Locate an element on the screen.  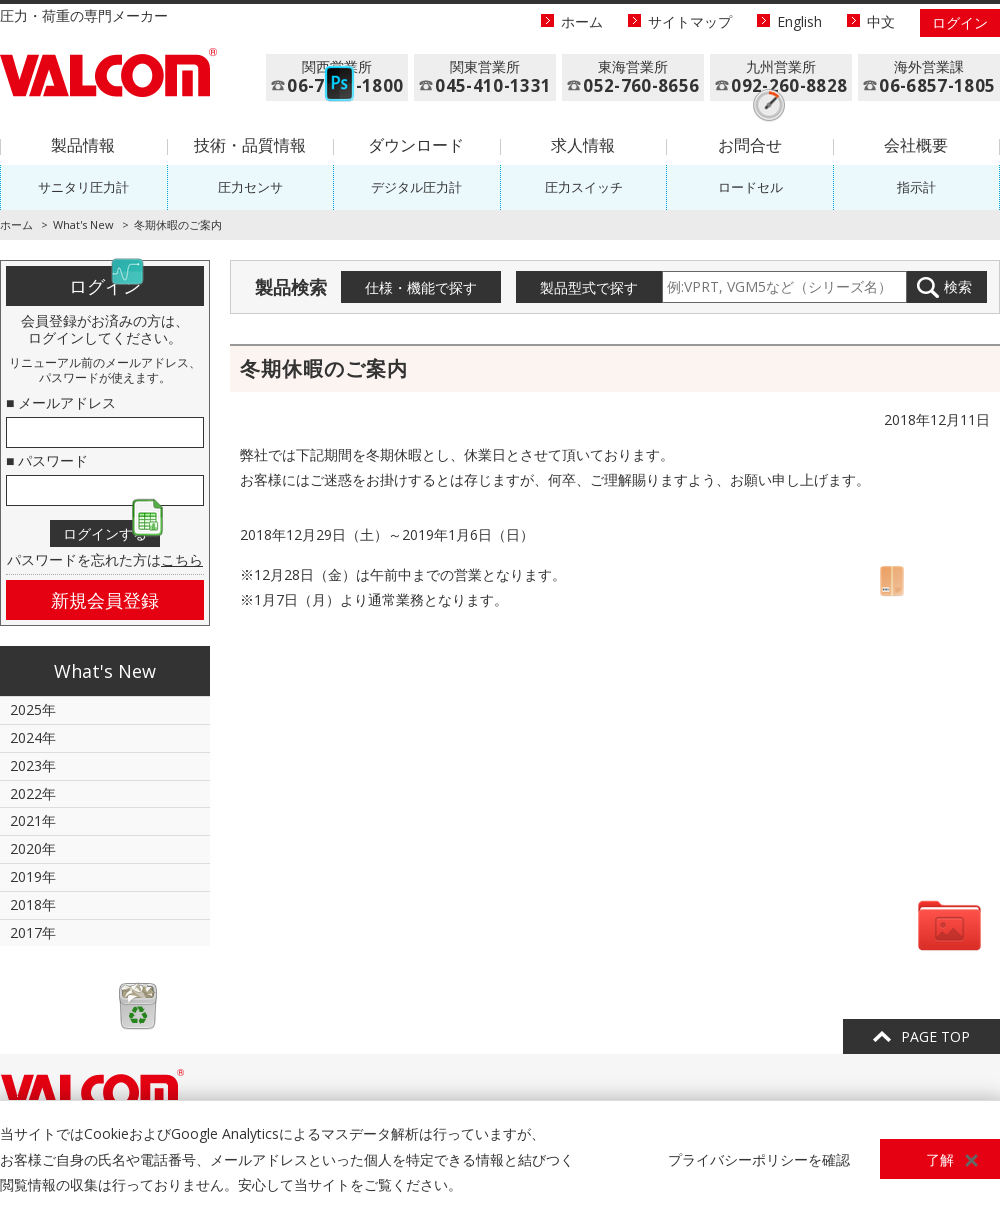
indicates trash bin contains deleted items is located at coordinates (138, 1006).